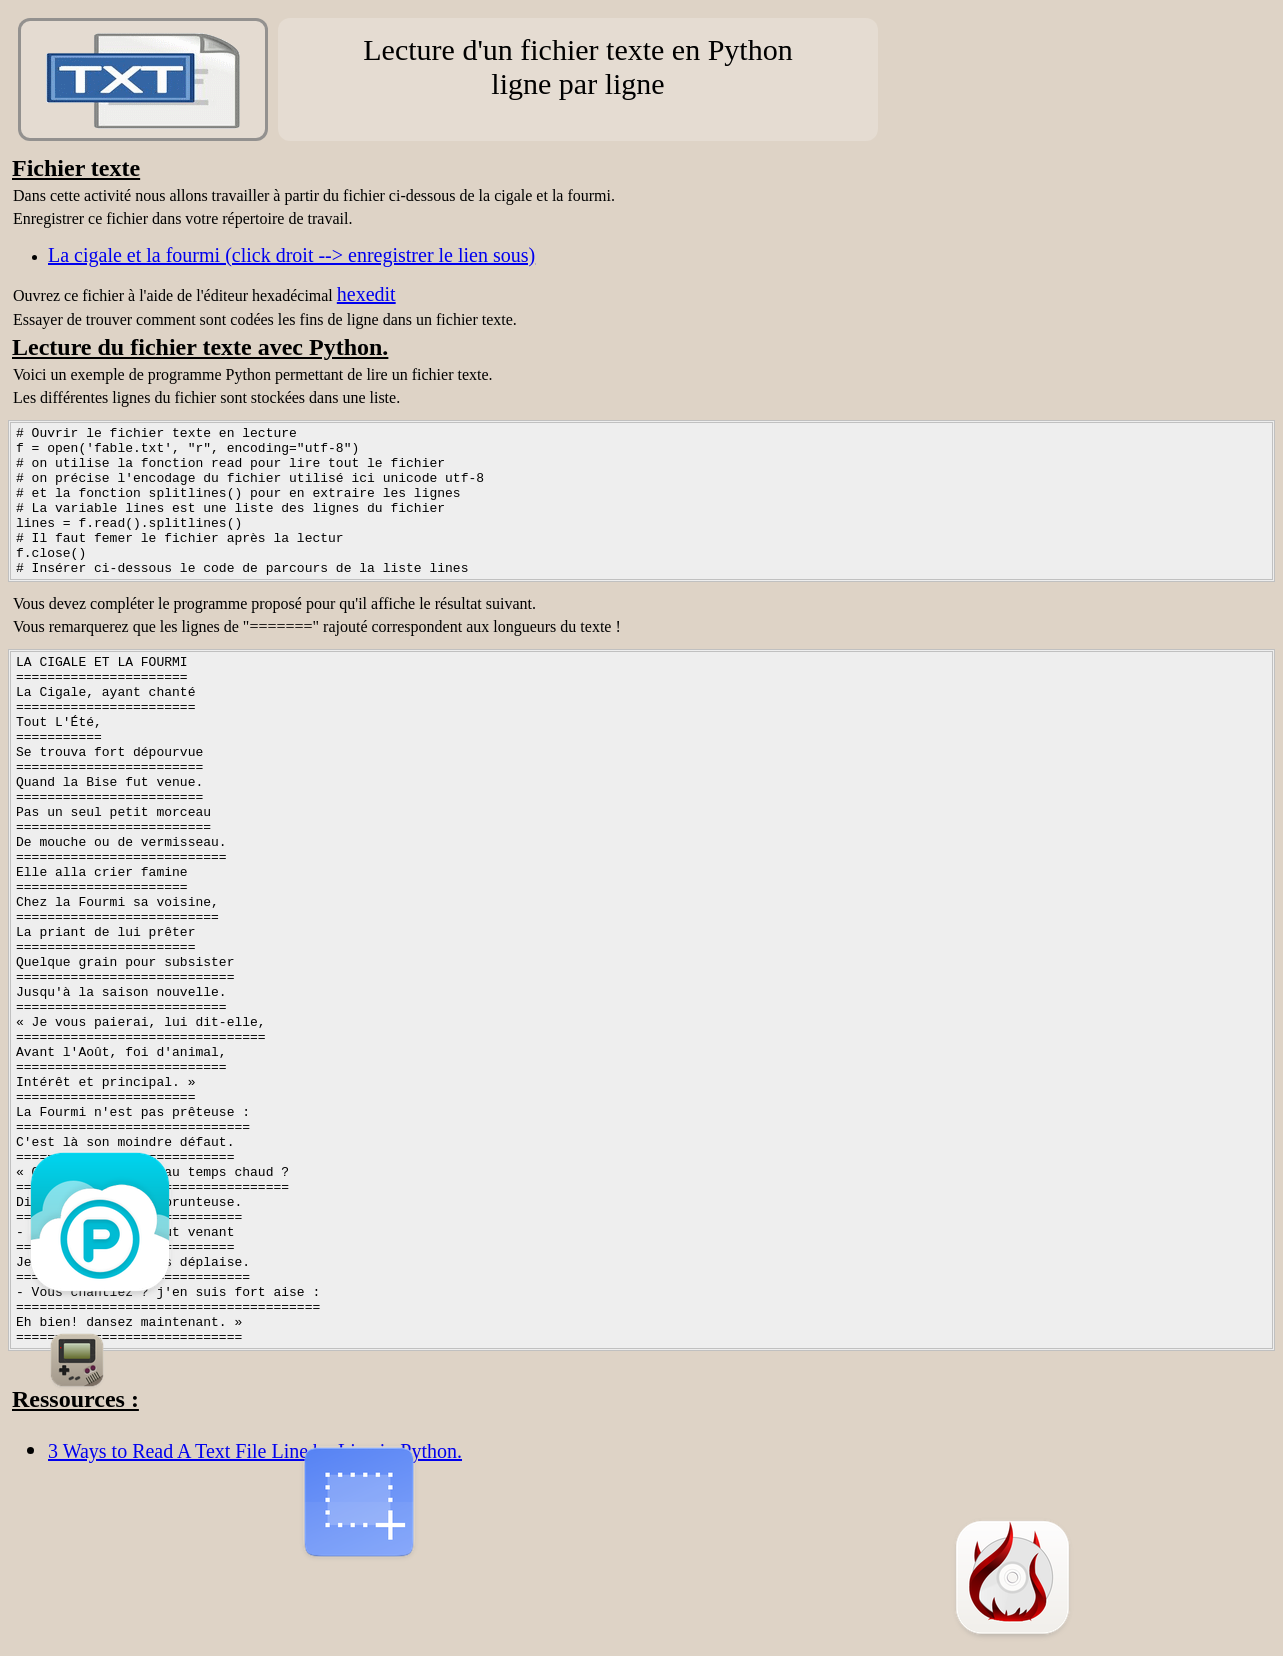 Image resolution: width=1283 pixels, height=1656 pixels. Describe the element at coordinates (1012, 1577) in the screenshot. I see `open brasero disc burning application` at that location.